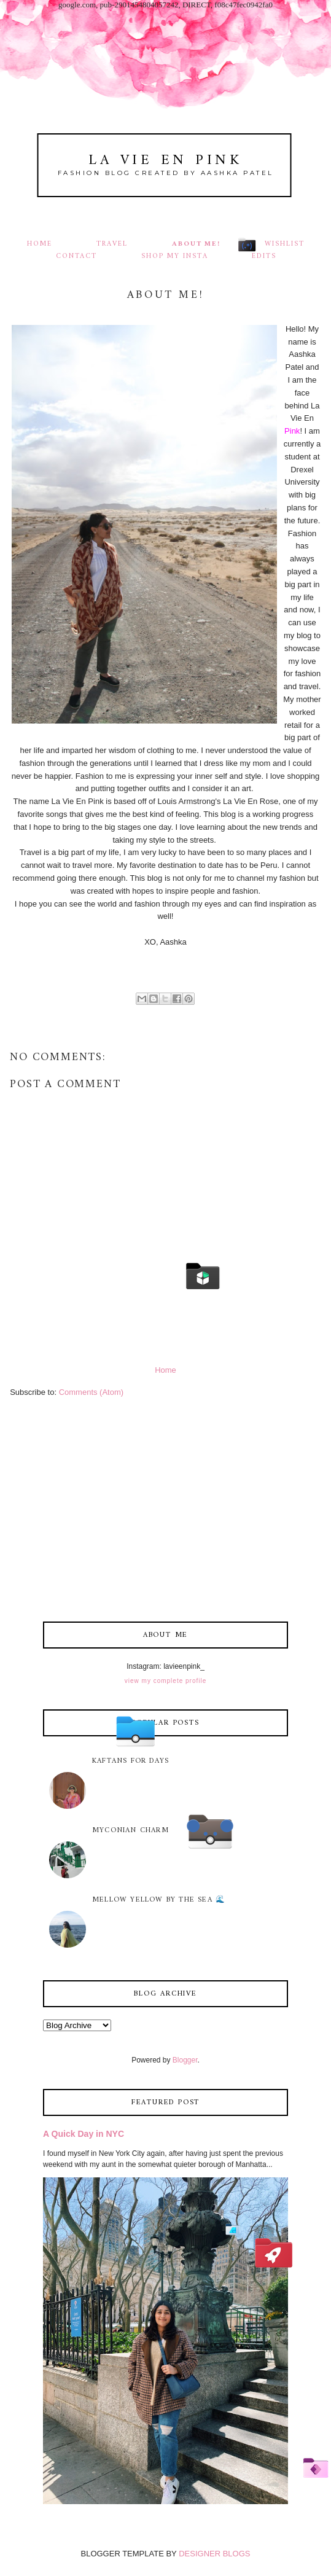 The height and width of the screenshot is (2576, 331). What do you see at coordinates (316, 2469) in the screenshot?
I see `open folder containing Microsoft Power Apps files` at bounding box center [316, 2469].